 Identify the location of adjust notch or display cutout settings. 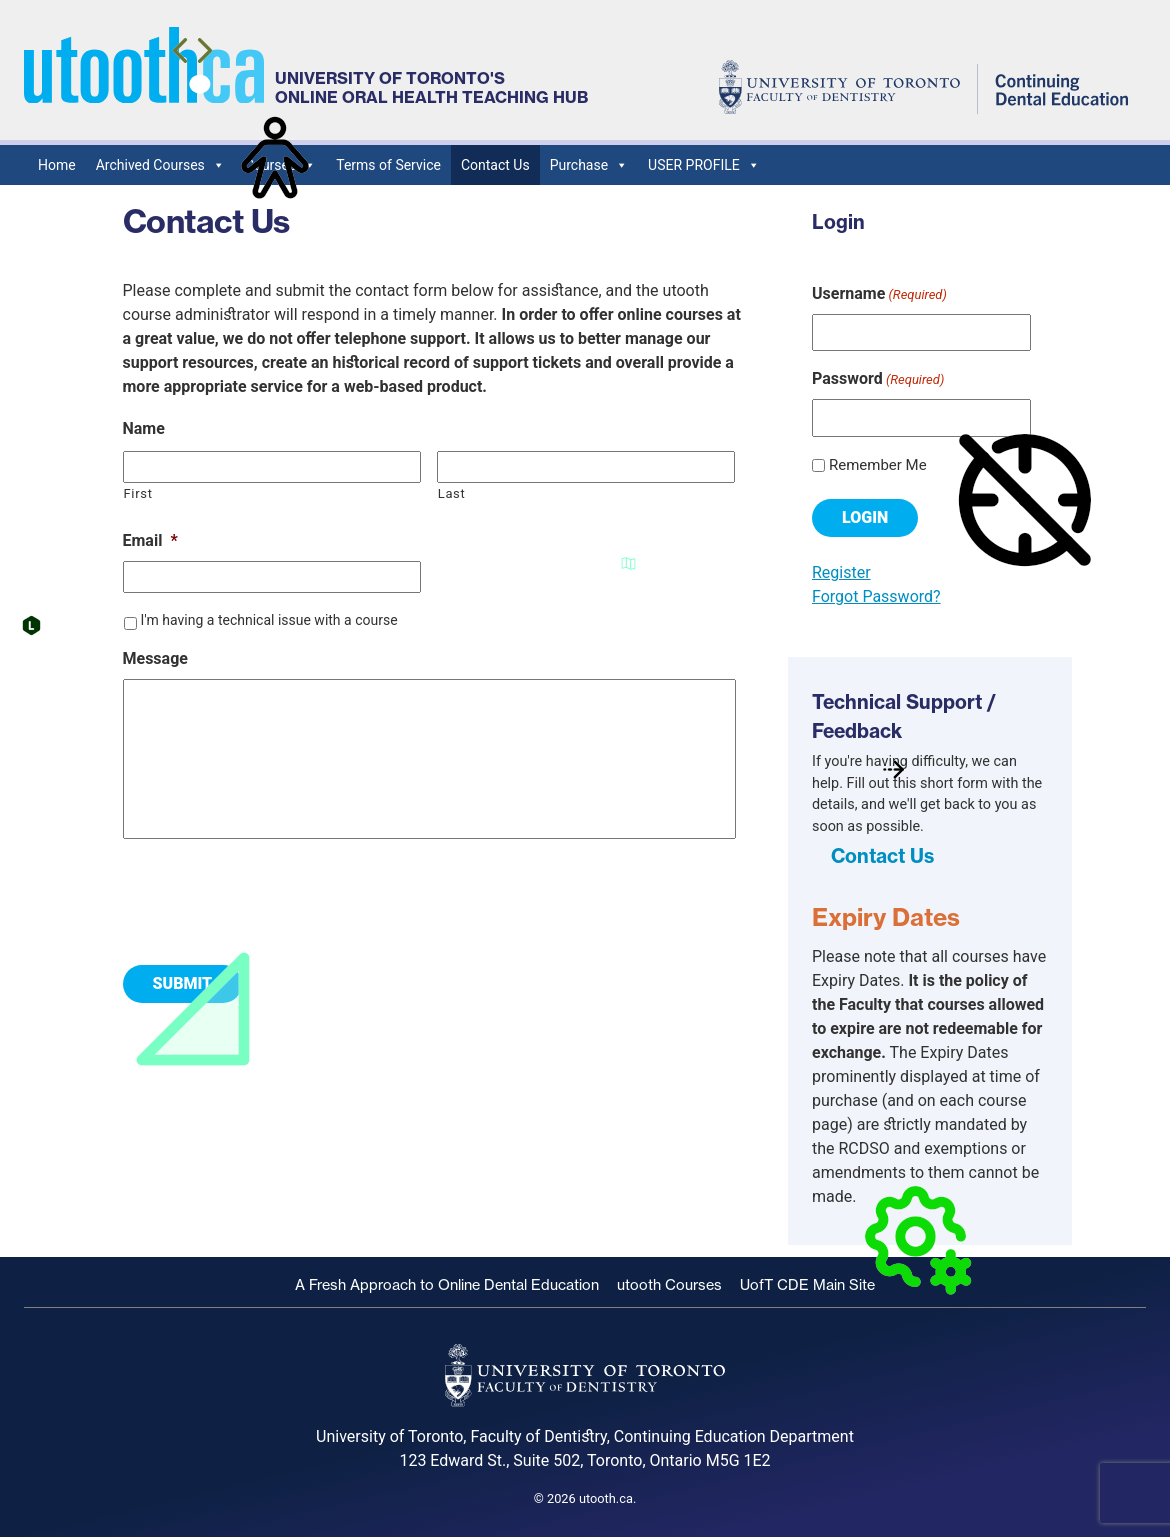
(201, 1017).